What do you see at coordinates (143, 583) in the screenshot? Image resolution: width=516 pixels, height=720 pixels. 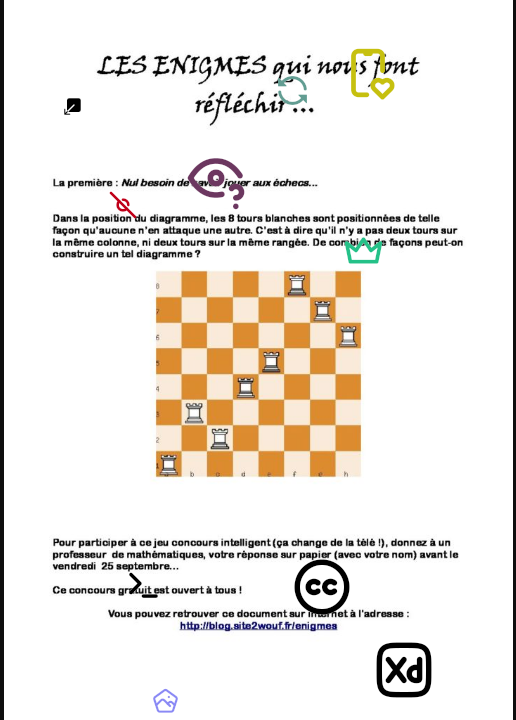 I see `open terminal or command line interface` at bounding box center [143, 583].